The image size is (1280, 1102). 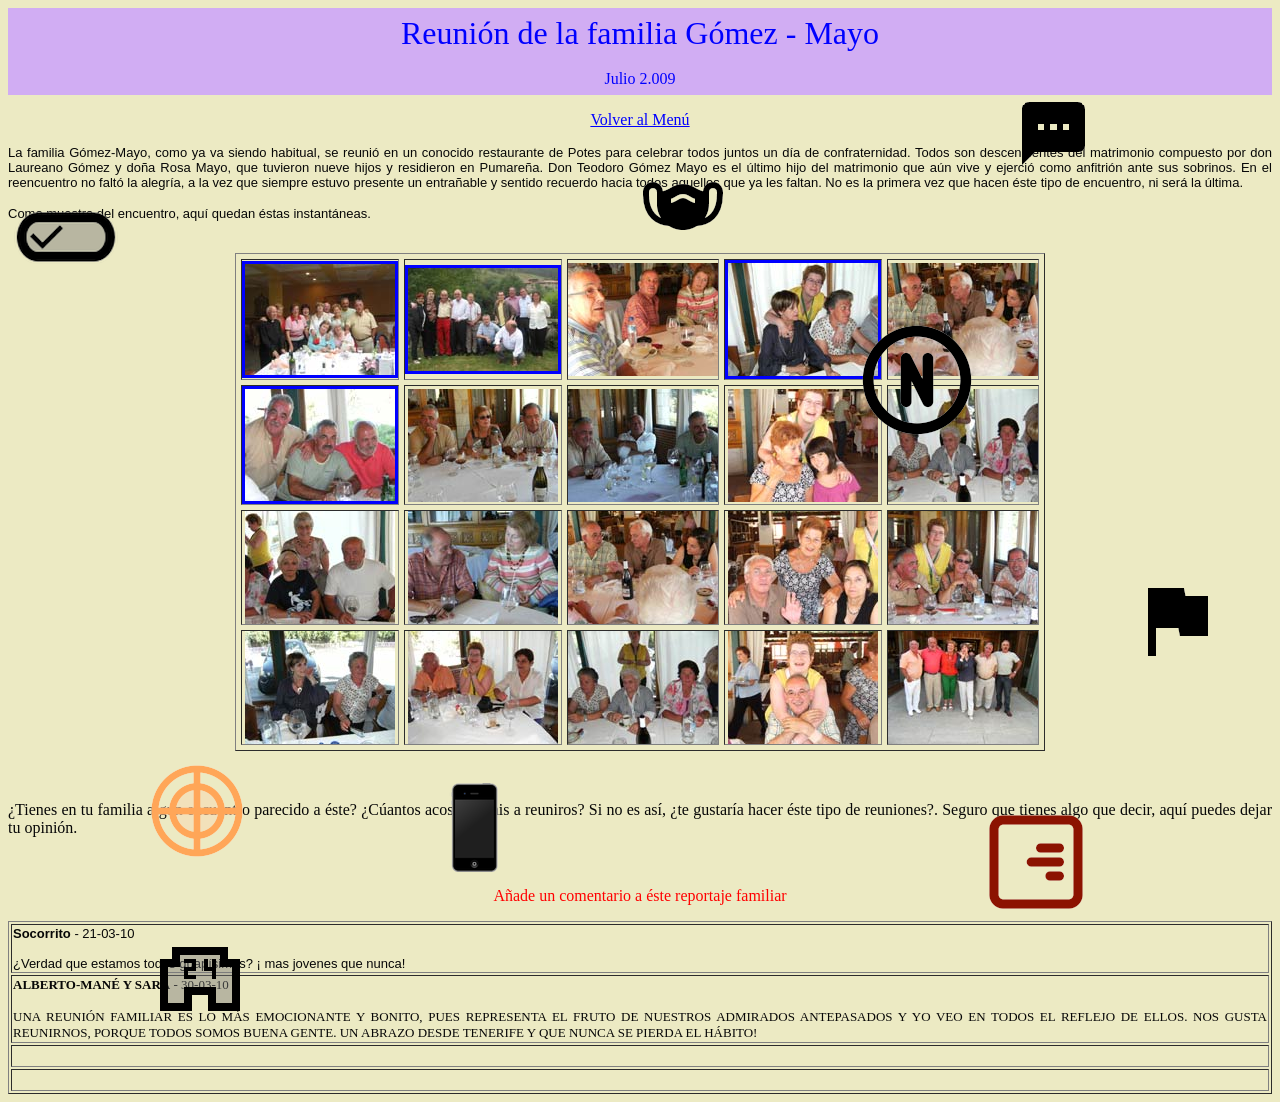 What do you see at coordinates (1176, 620) in the screenshot?
I see `flag or mark an item for follow-up` at bounding box center [1176, 620].